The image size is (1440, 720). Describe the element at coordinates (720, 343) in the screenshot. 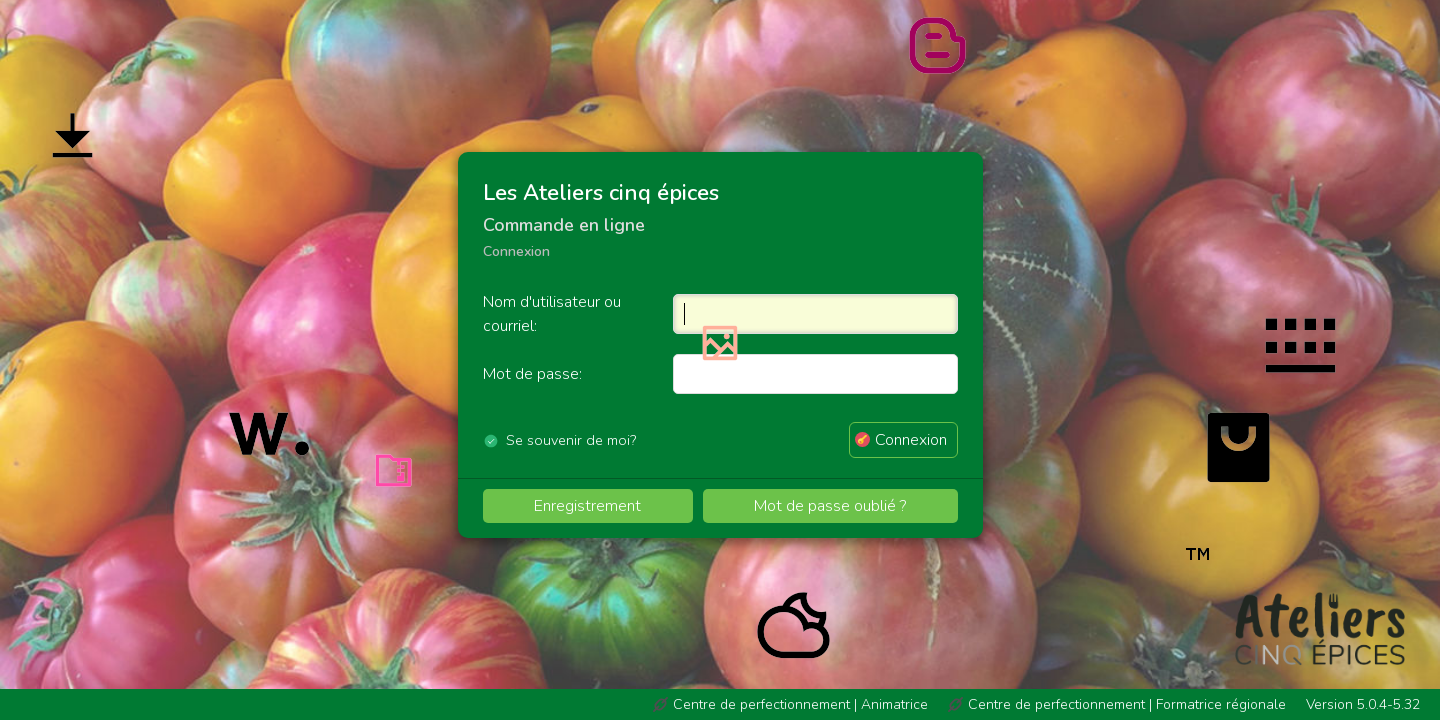

I see `view image or photo` at that location.